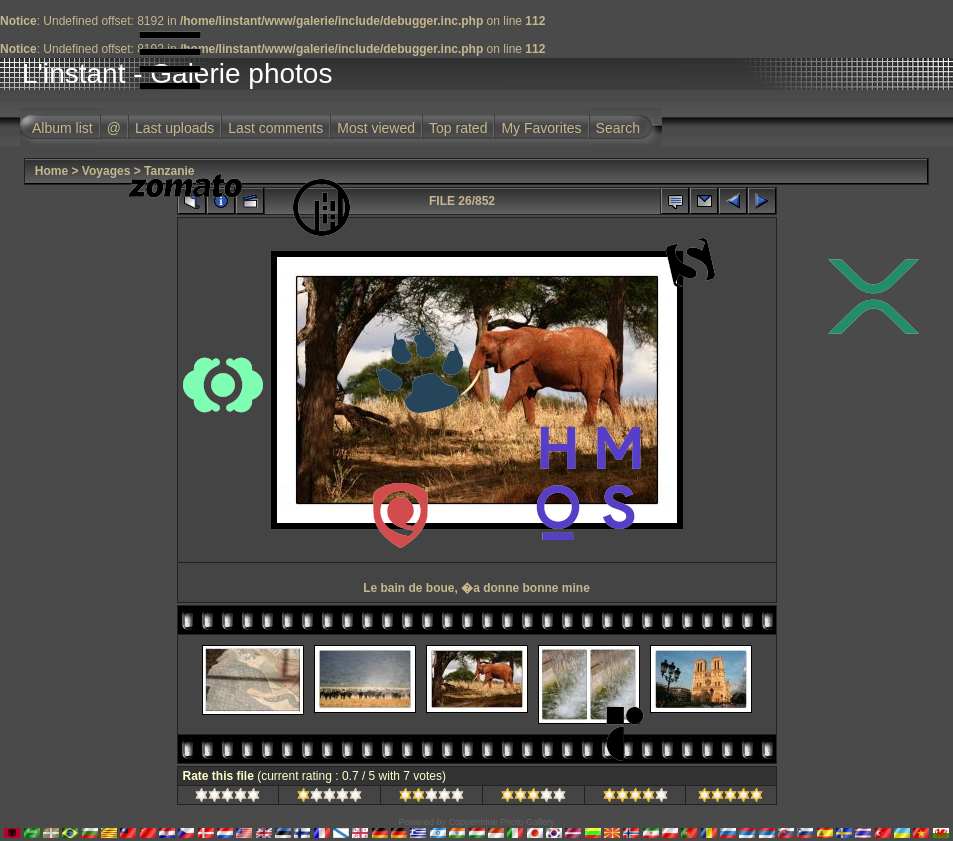 This screenshot has height=841, width=953. What do you see at coordinates (873, 296) in the screenshot?
I see `xrp cryptocurrency logo` at bounding box center [873, 296].